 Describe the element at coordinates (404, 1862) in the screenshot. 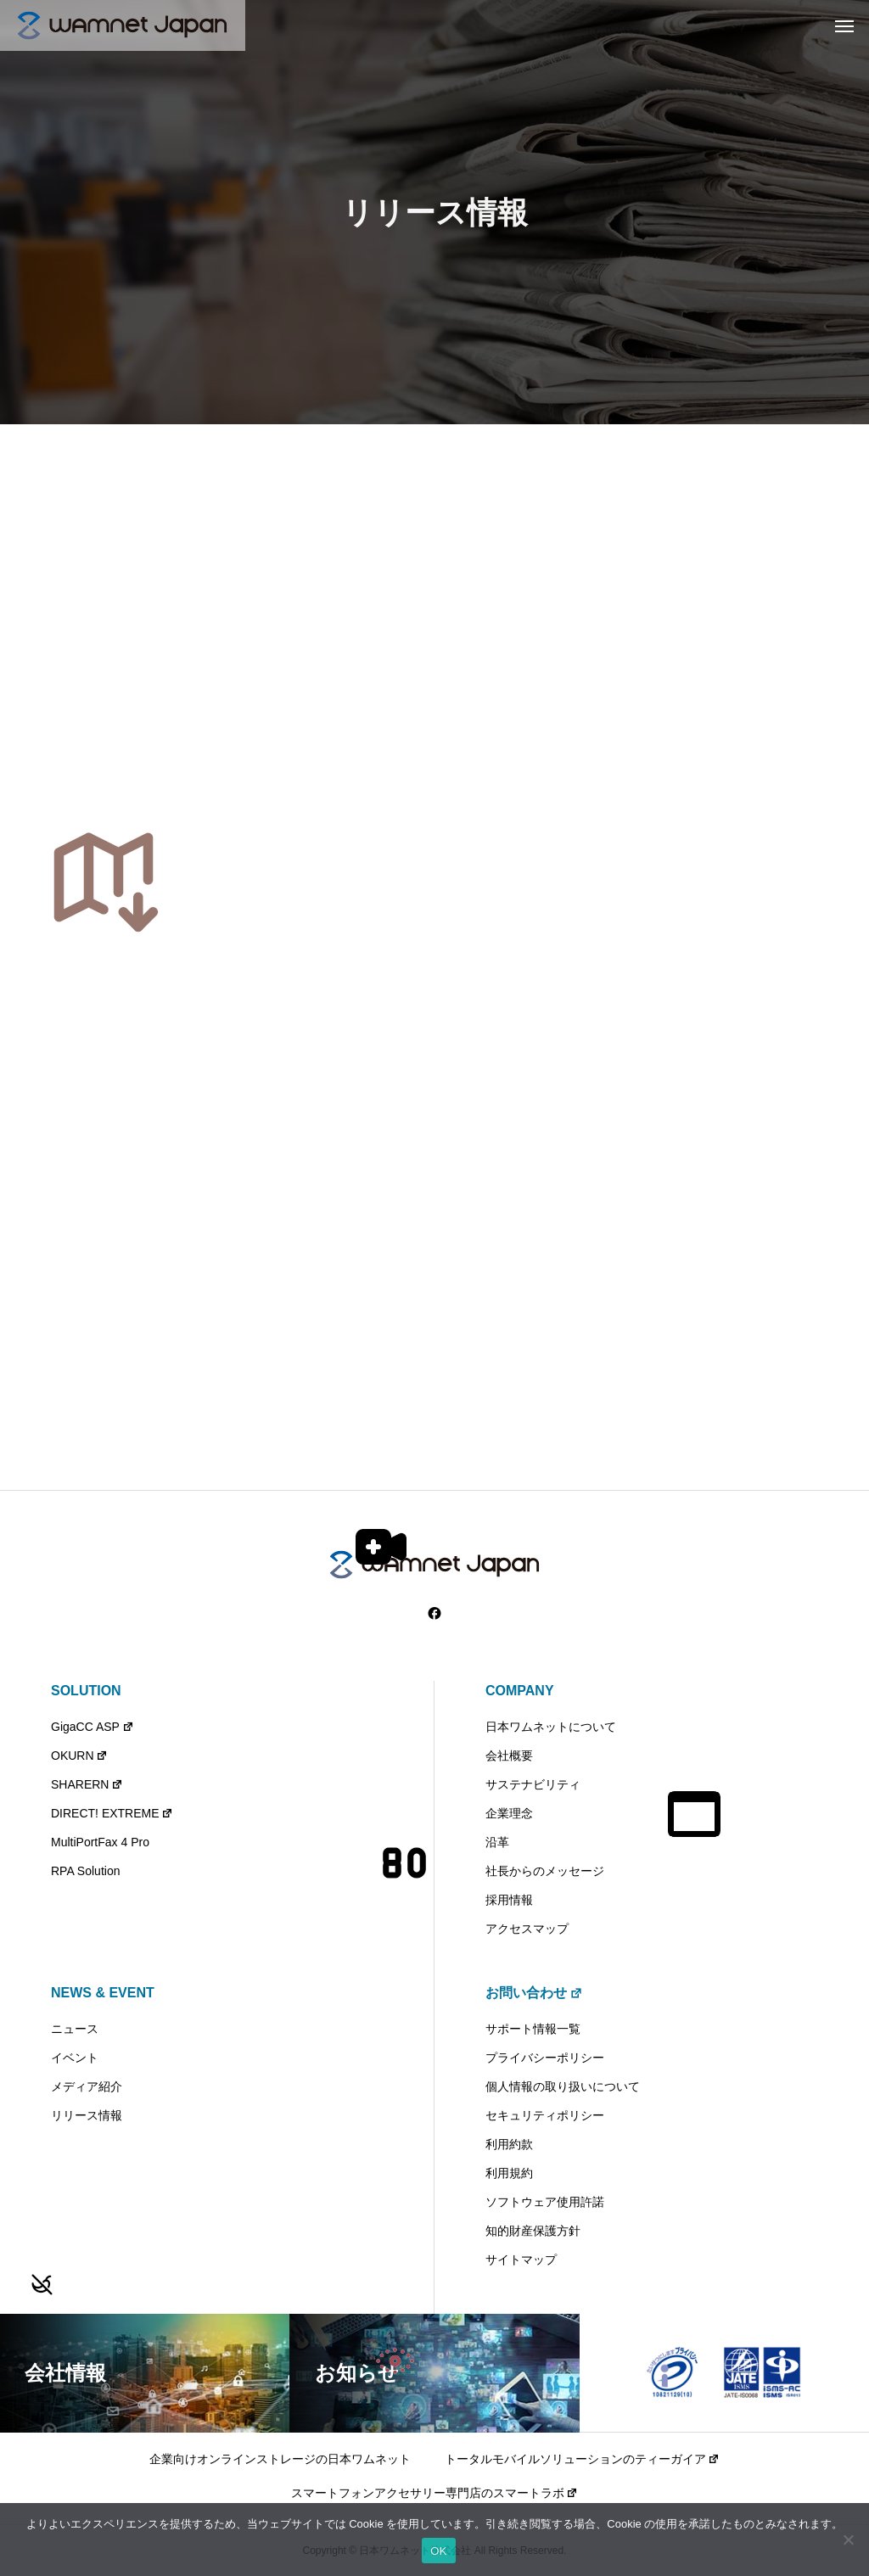

I see `indicates 80 items, points, or percentage` at that location.